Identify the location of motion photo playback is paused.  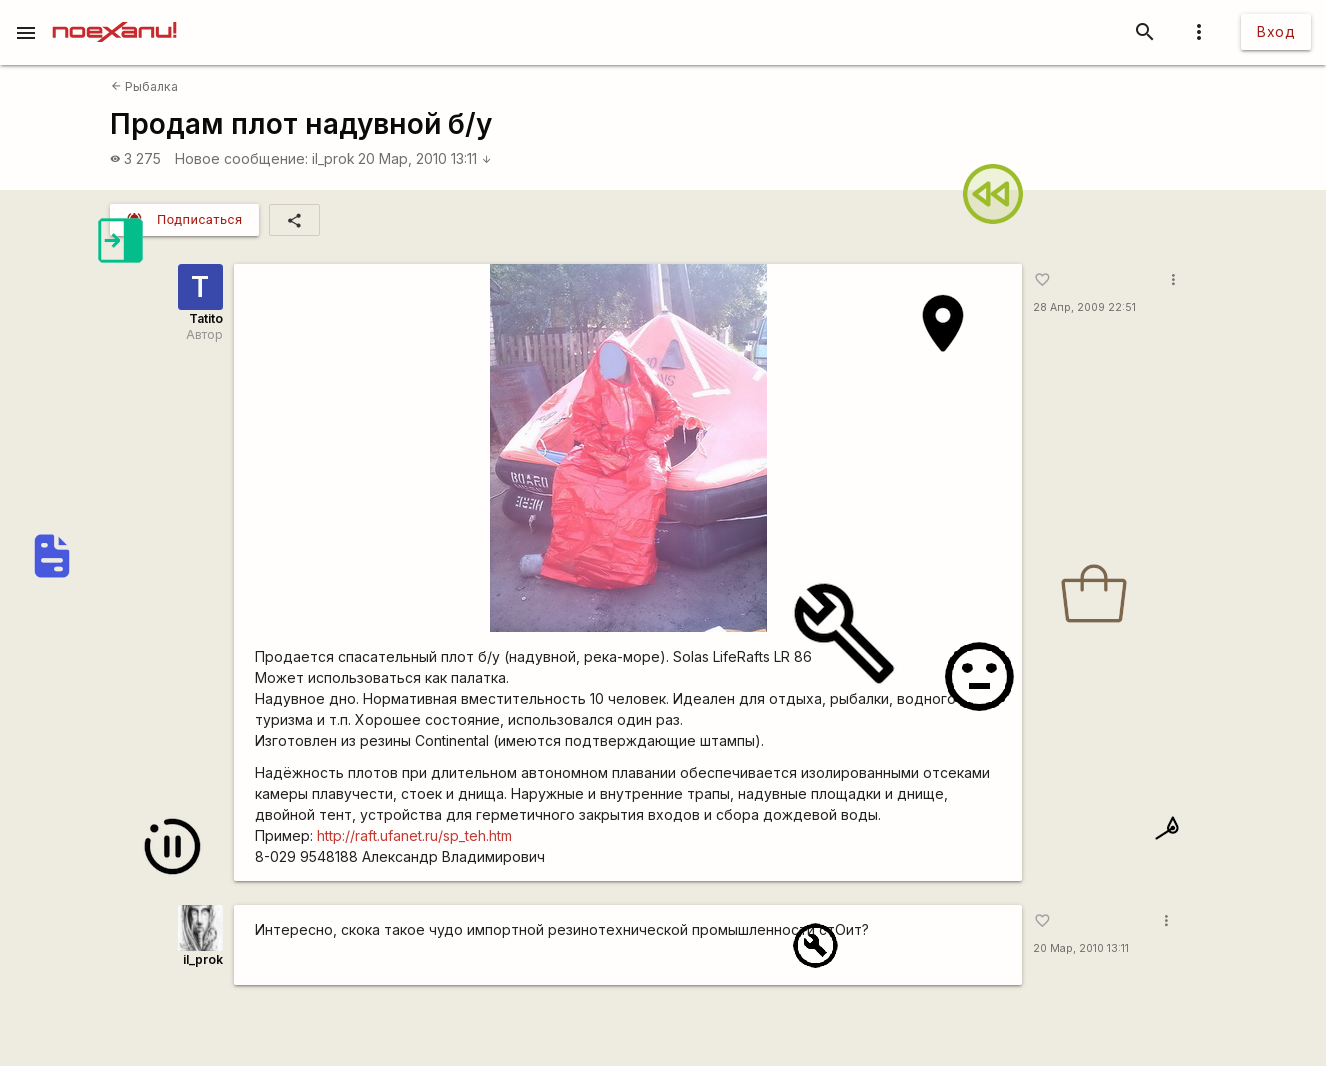
(172, 846).